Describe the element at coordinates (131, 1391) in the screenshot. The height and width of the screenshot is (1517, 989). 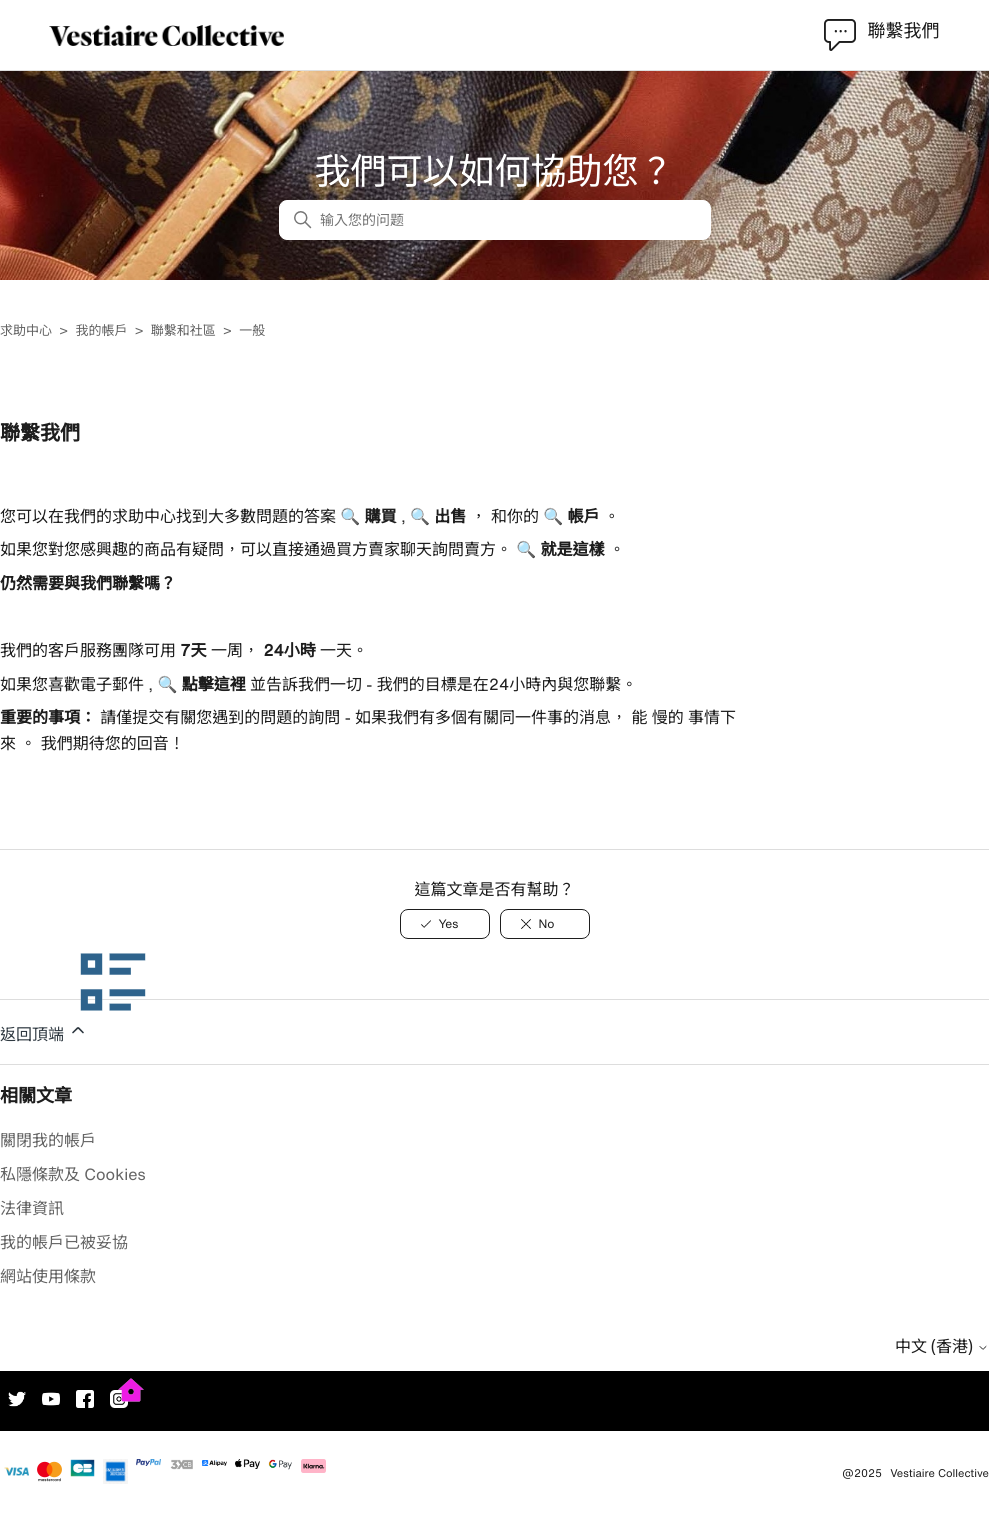
I see `navigate to home screen` at that location.